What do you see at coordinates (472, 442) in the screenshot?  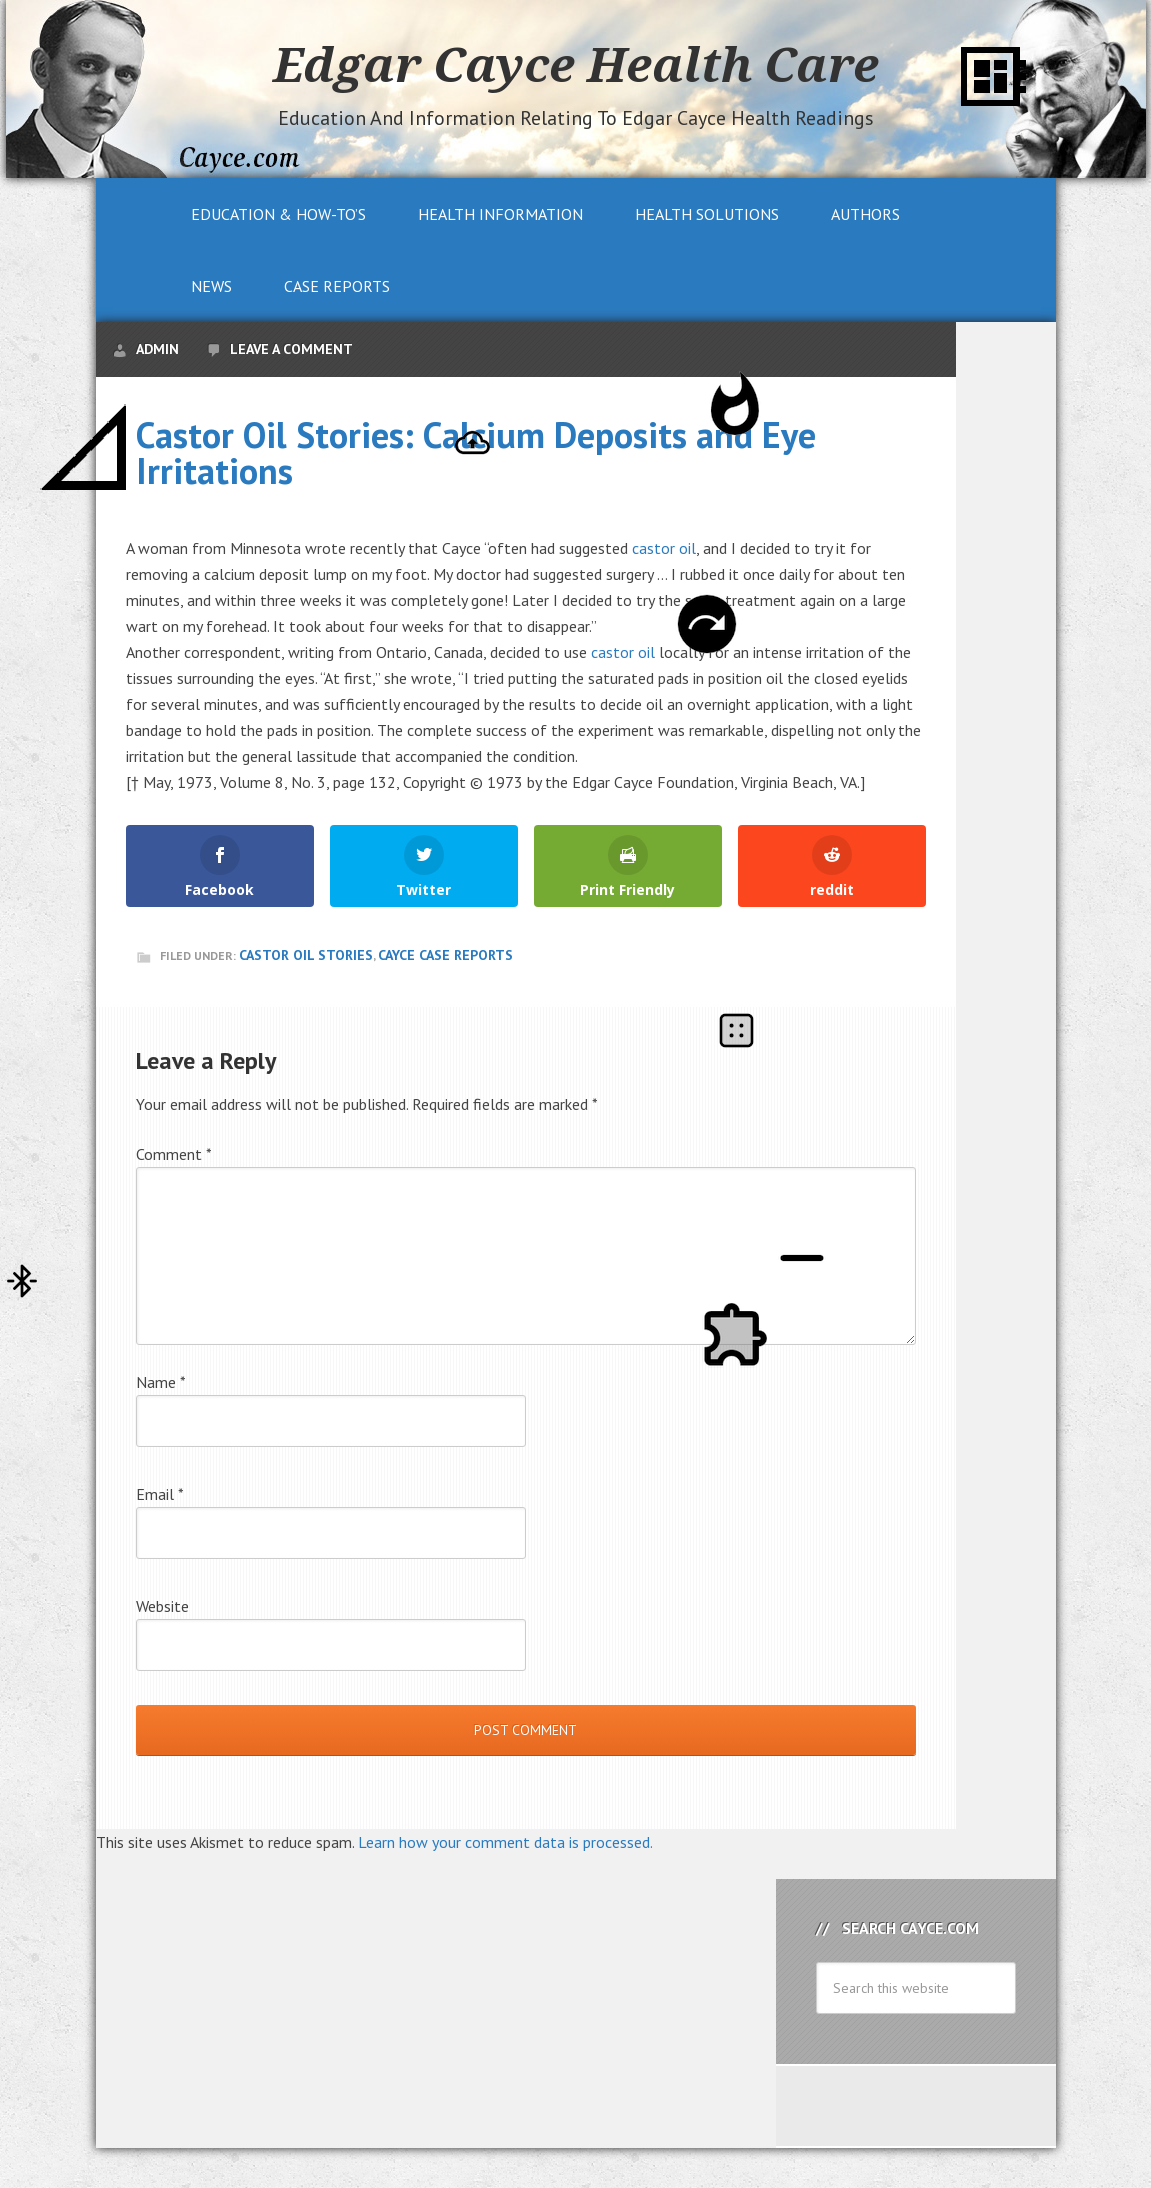 I see `upload file to cloud storage` at bounding box center [472, 442].